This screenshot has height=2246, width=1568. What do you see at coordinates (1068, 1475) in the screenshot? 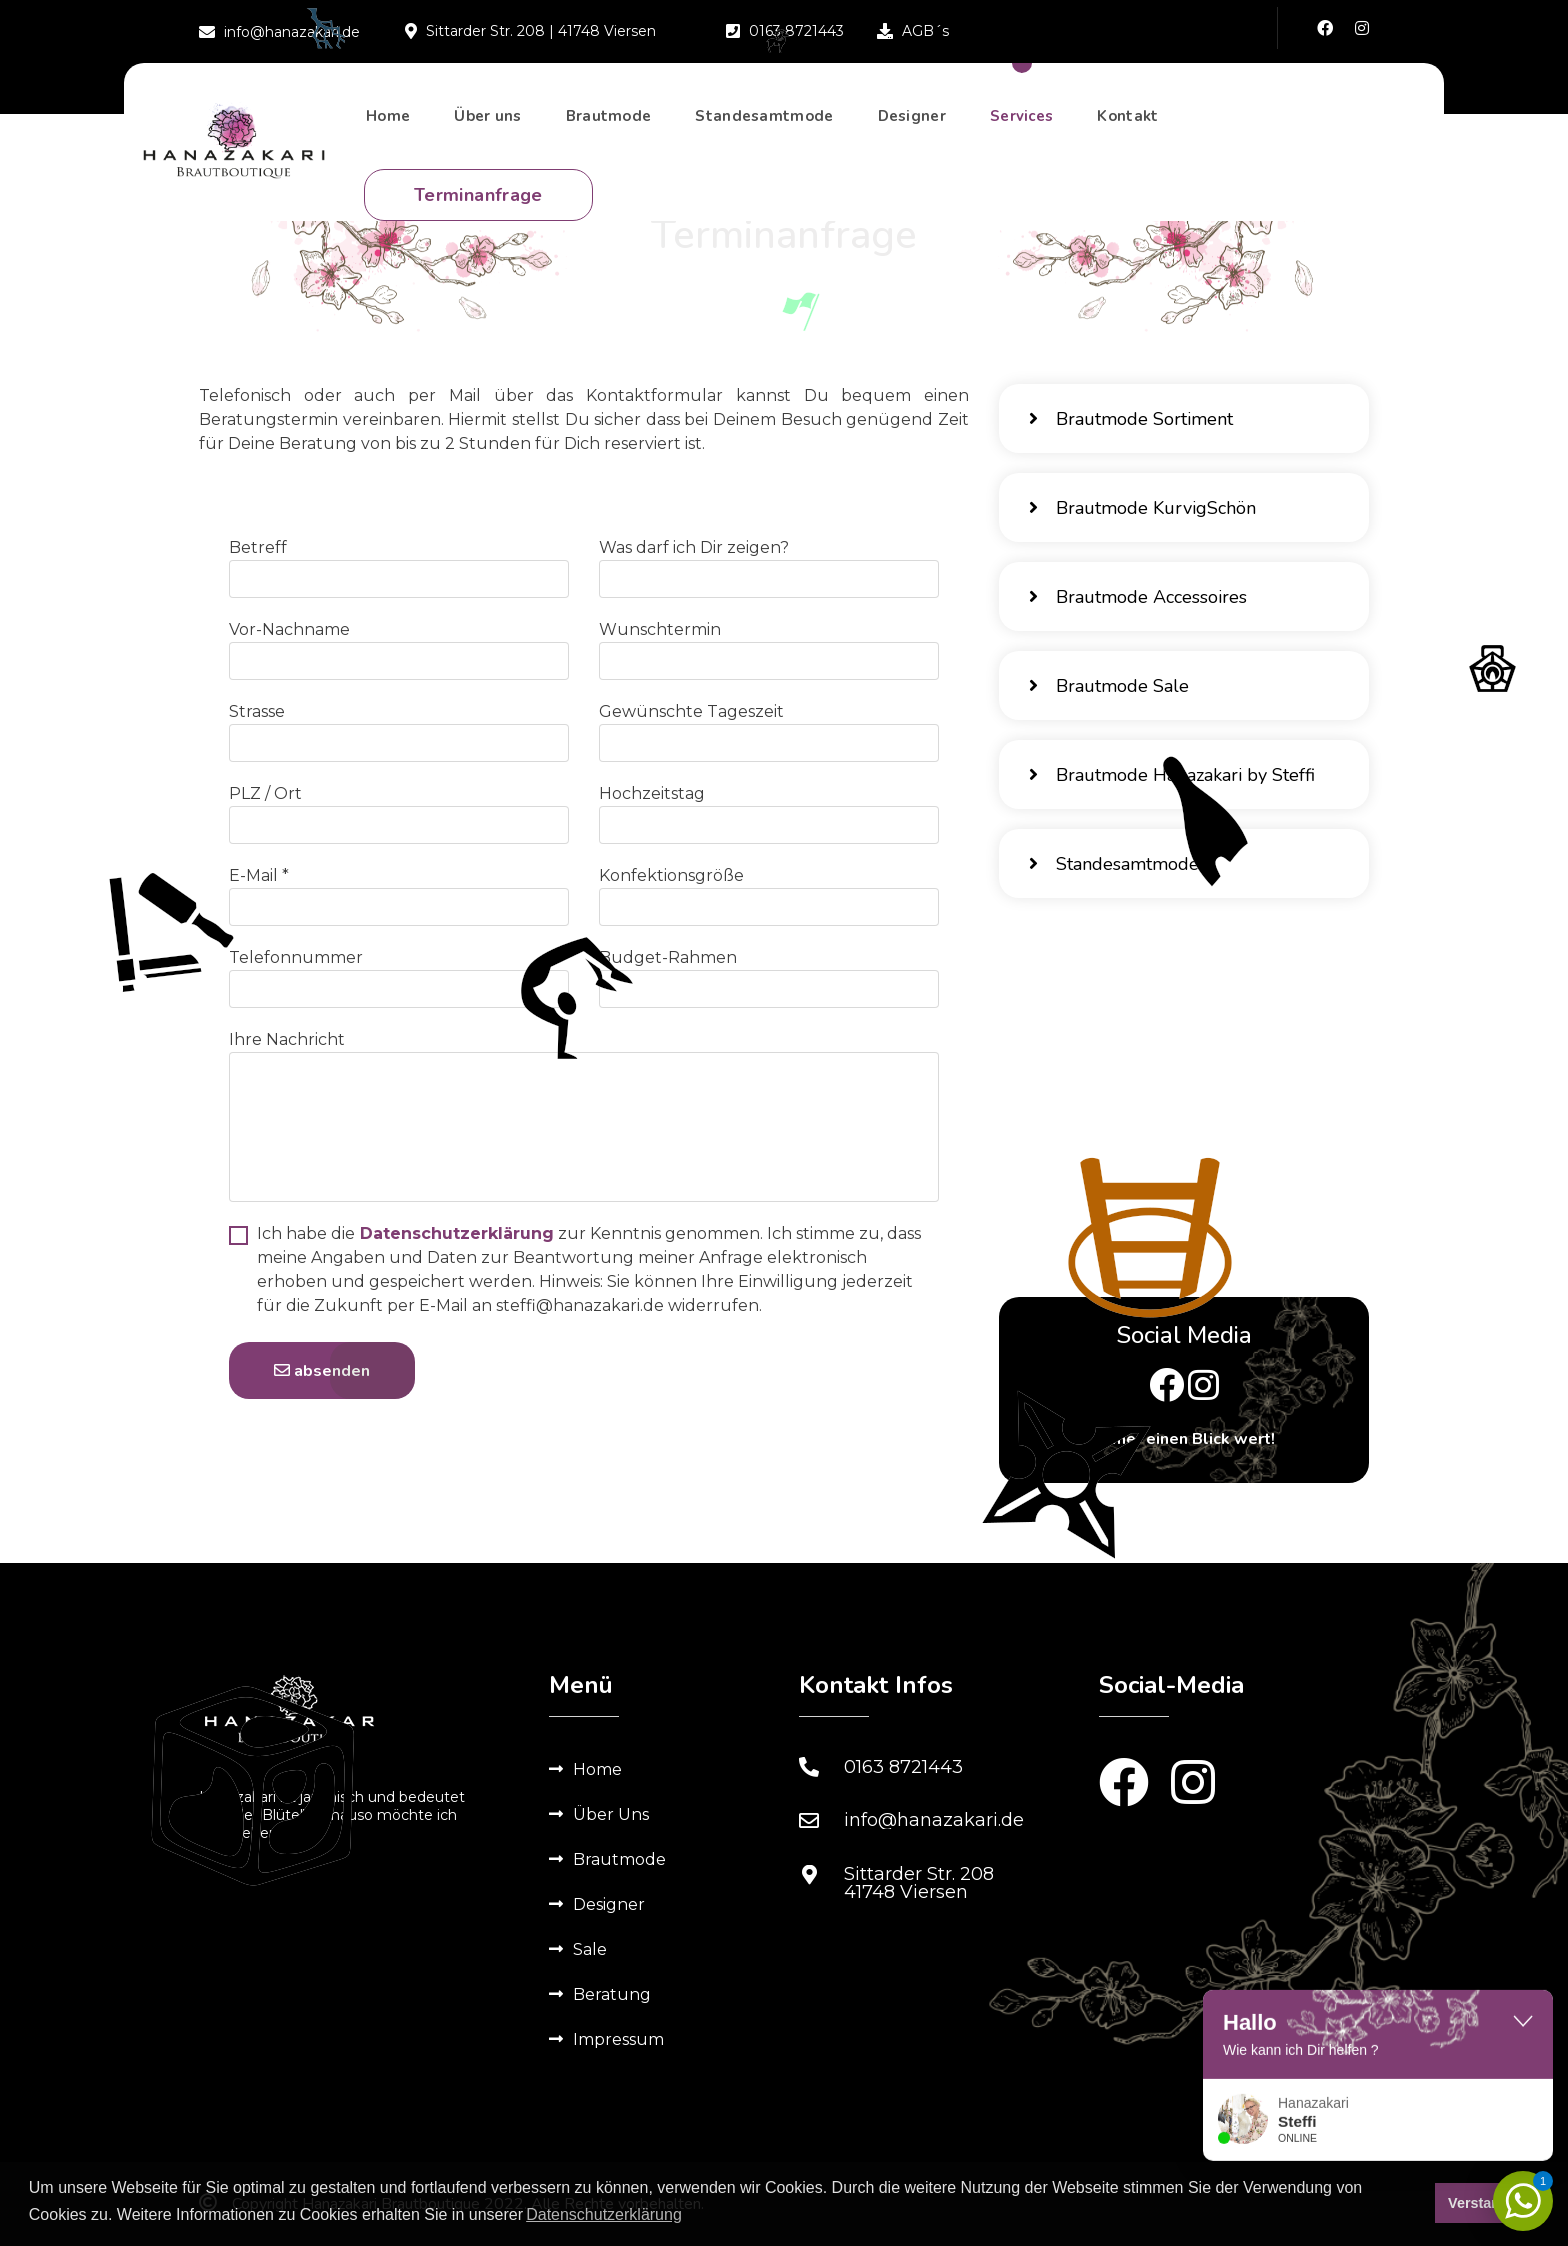
I see `a ninja or stealth-themed game element` at bounding box center [1068, 1475].